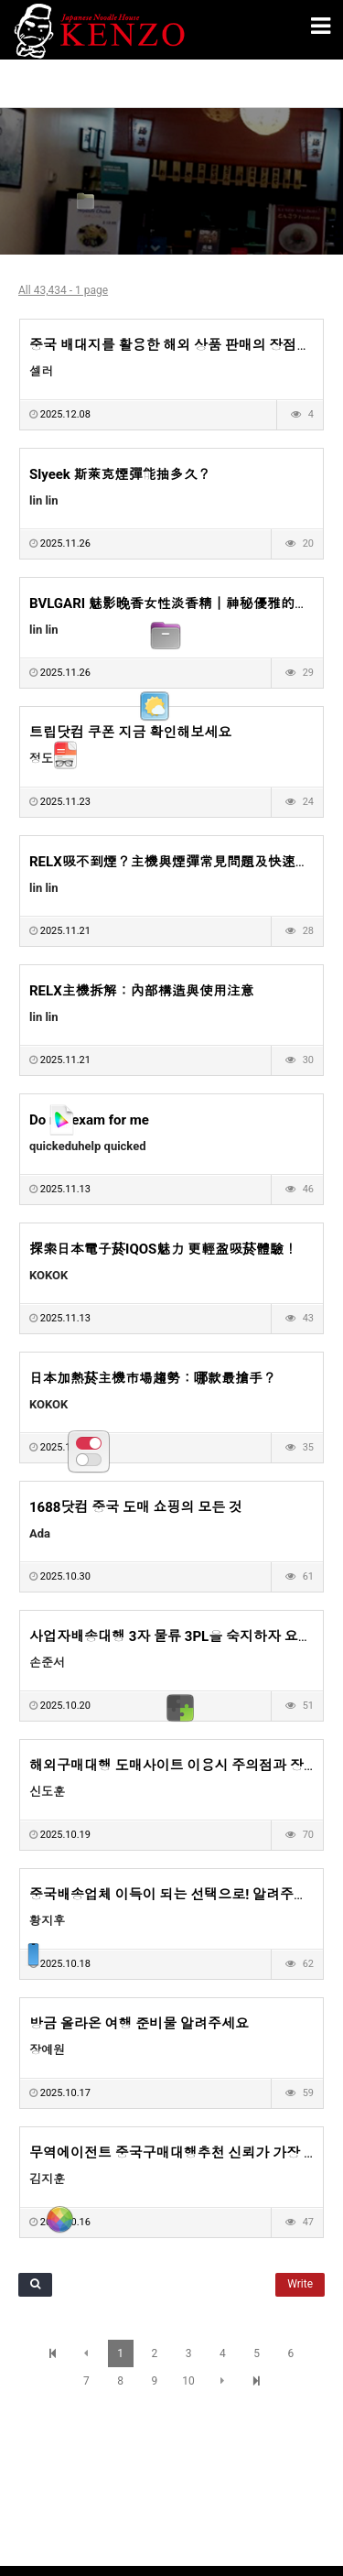 The image size is (343, 2576). Describe the element at coordinates (166, 636) in the screenshot. I see `open the file manager application` at that location.